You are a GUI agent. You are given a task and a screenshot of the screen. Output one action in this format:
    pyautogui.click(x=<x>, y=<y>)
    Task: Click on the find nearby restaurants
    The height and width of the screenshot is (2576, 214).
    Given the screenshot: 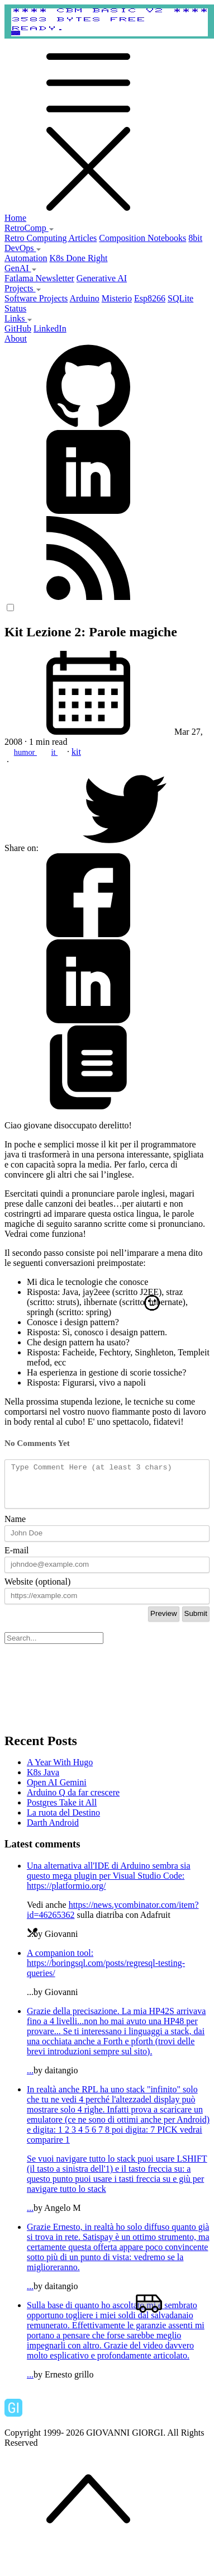 What is the action you would take?
    pyautogui.click(x=32, y=1932)
    